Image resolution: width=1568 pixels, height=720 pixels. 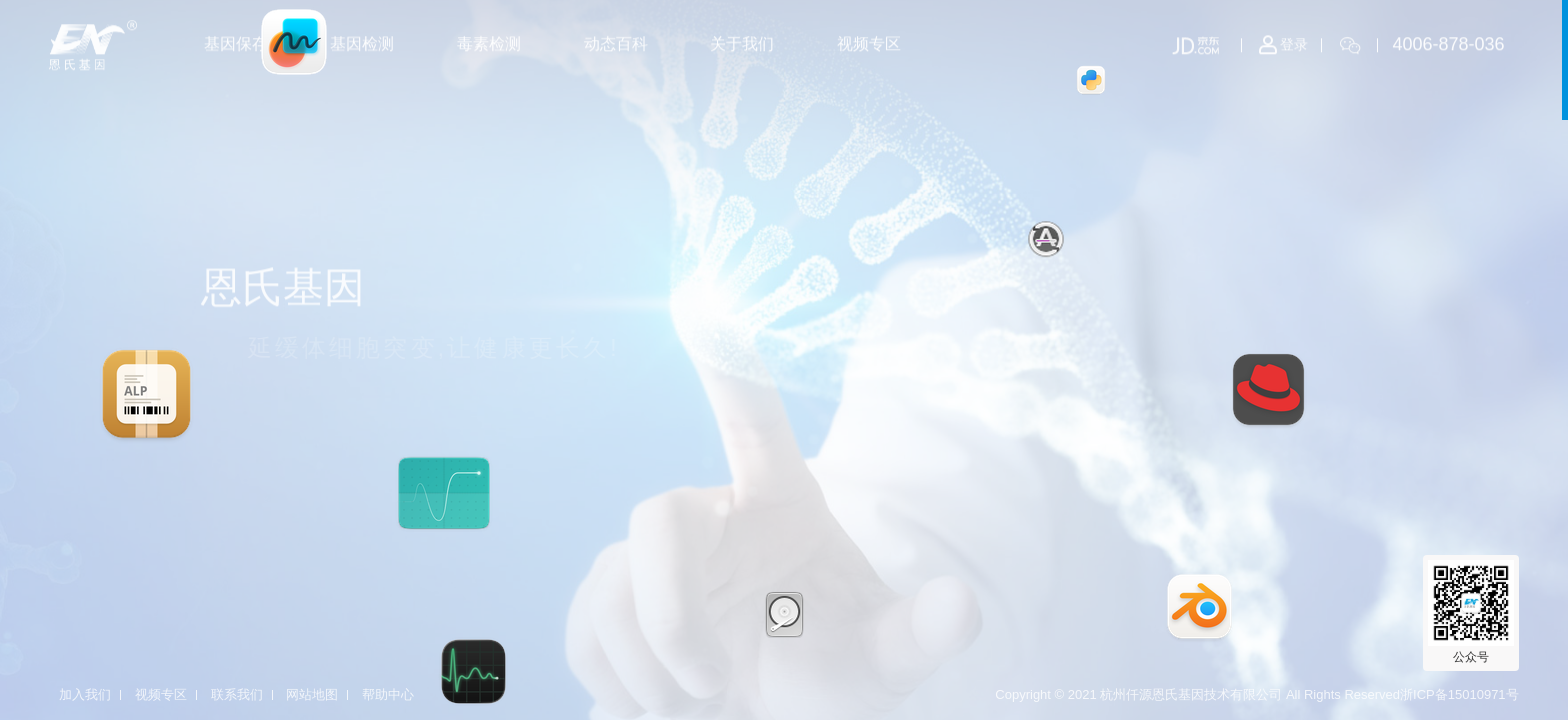 What do you see at coordinates (1199, 606) in the screenshot?
I see `open Blender 3D modeling application` at bounding box center [1199, 606].